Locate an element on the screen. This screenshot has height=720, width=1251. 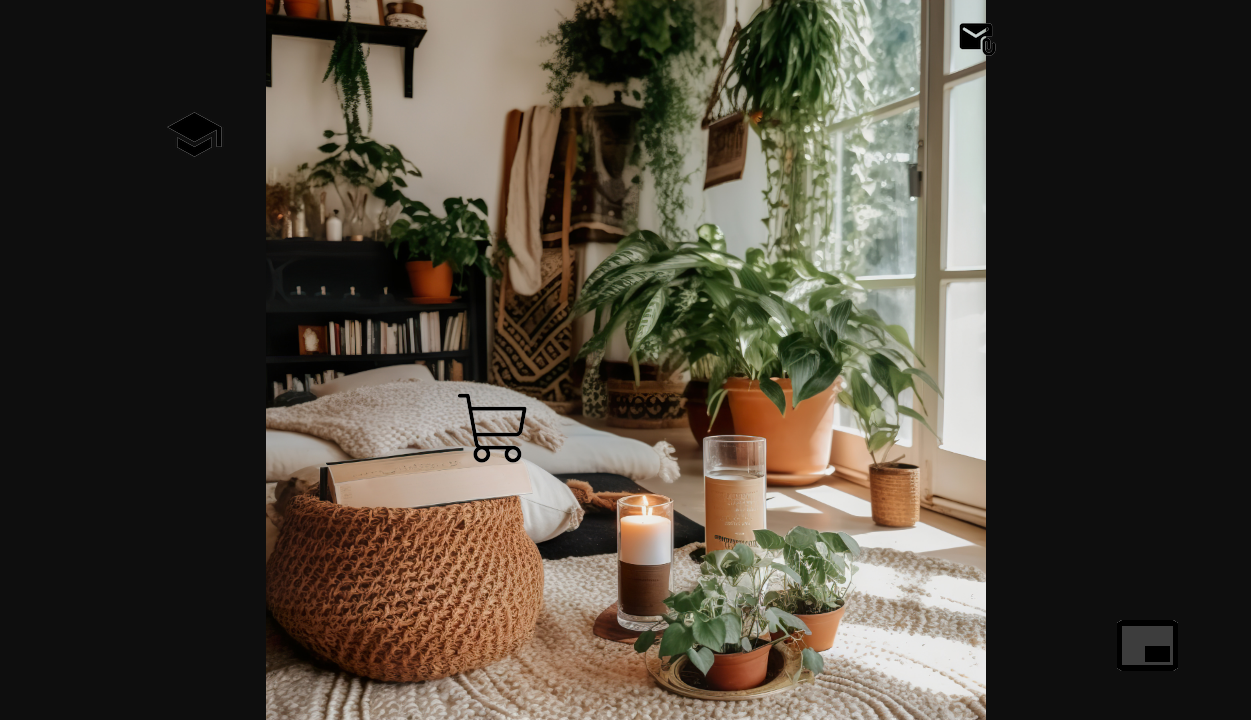
attach a file to your email is located at coordinates (977, 39).